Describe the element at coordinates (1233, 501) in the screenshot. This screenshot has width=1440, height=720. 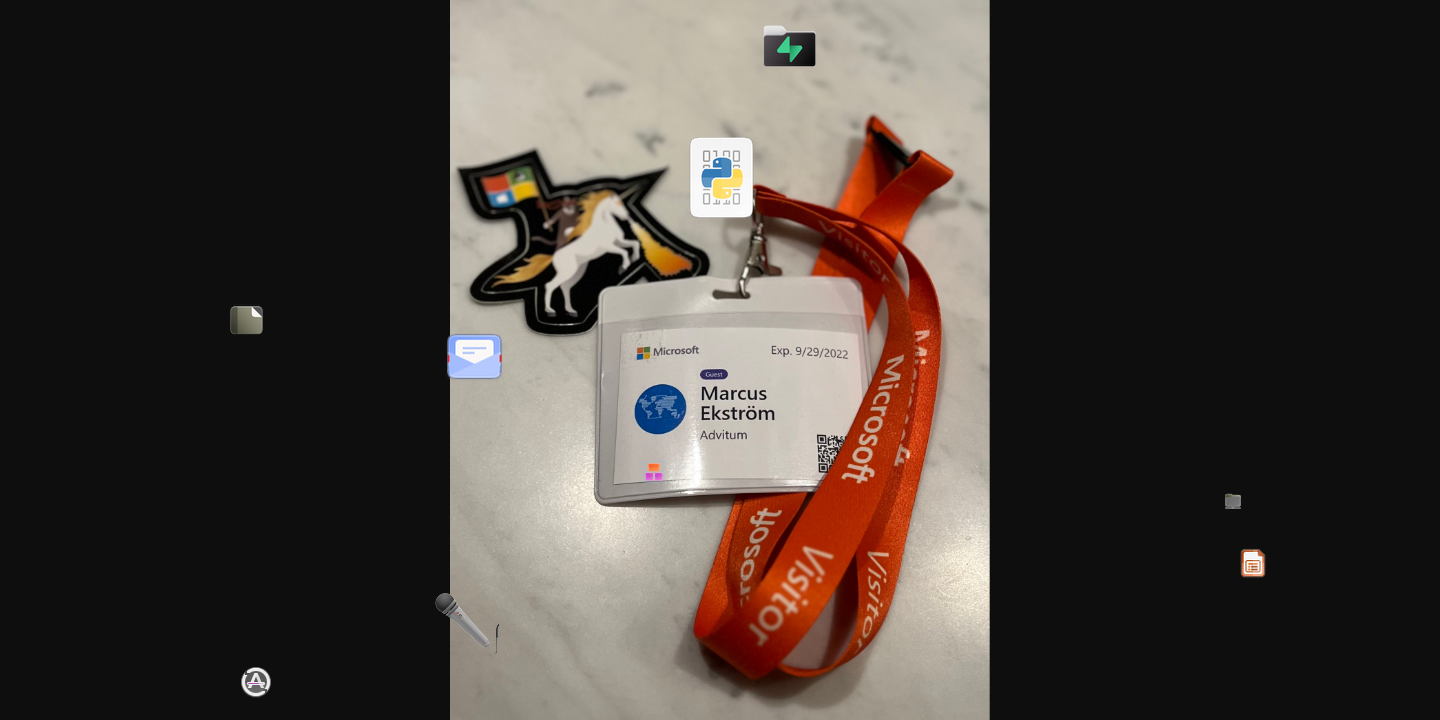
I see `access a remote or network folder` at that location.